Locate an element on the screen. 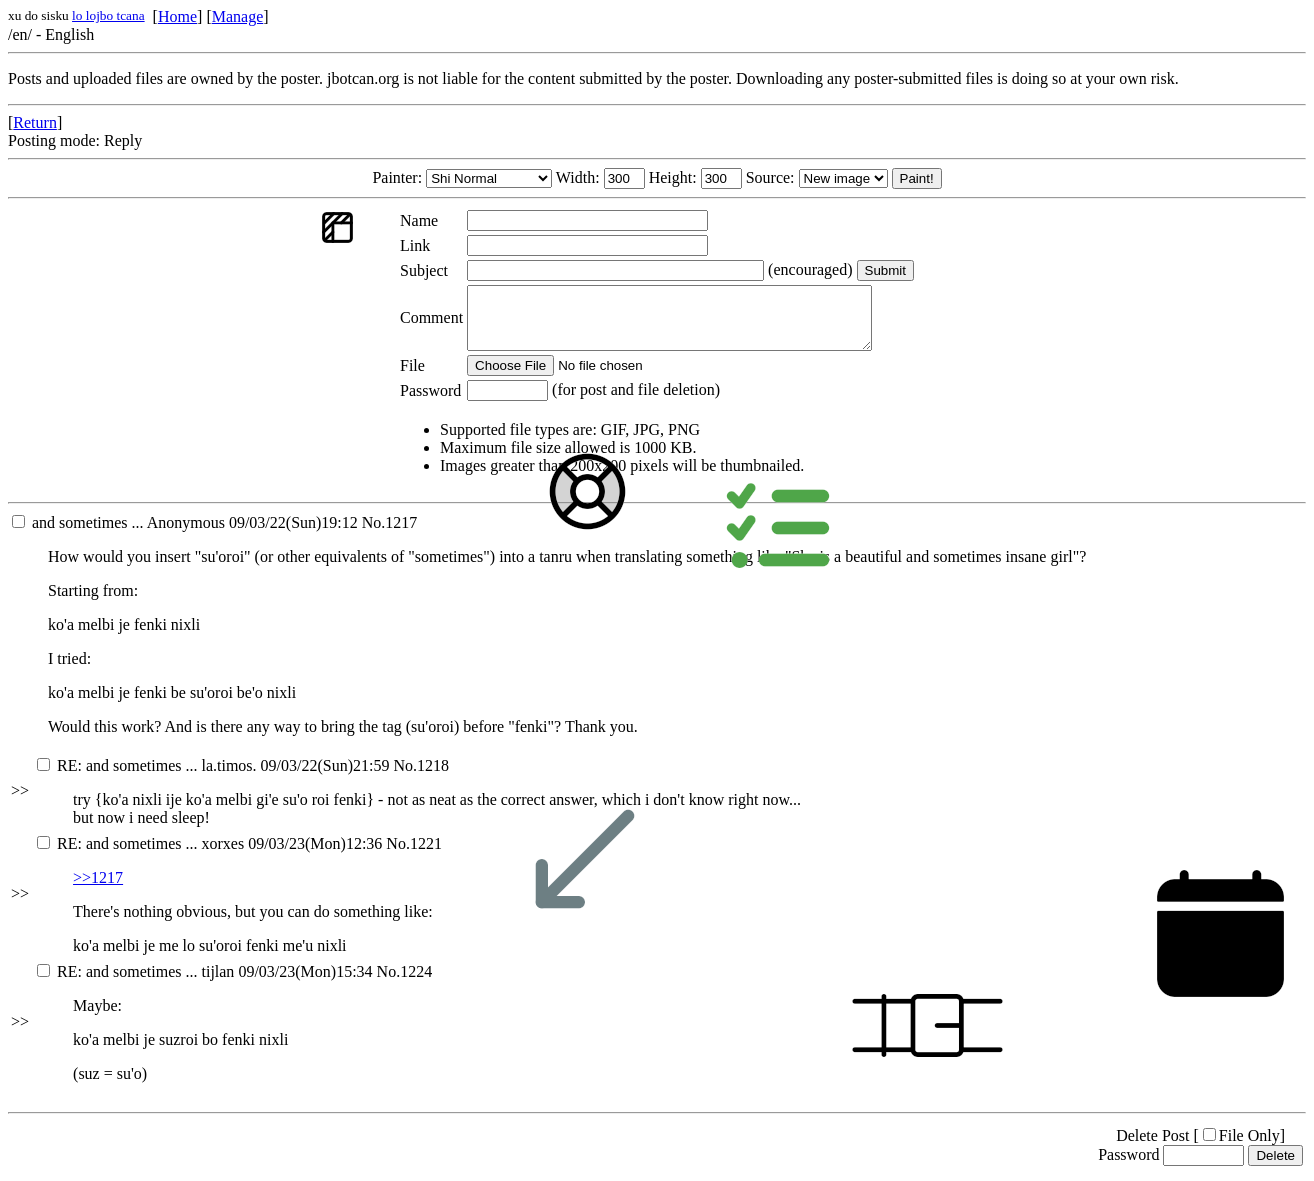 The height and width of the screenshot is (1181, 1314). access help or support center is located at coordinates (587, 491).